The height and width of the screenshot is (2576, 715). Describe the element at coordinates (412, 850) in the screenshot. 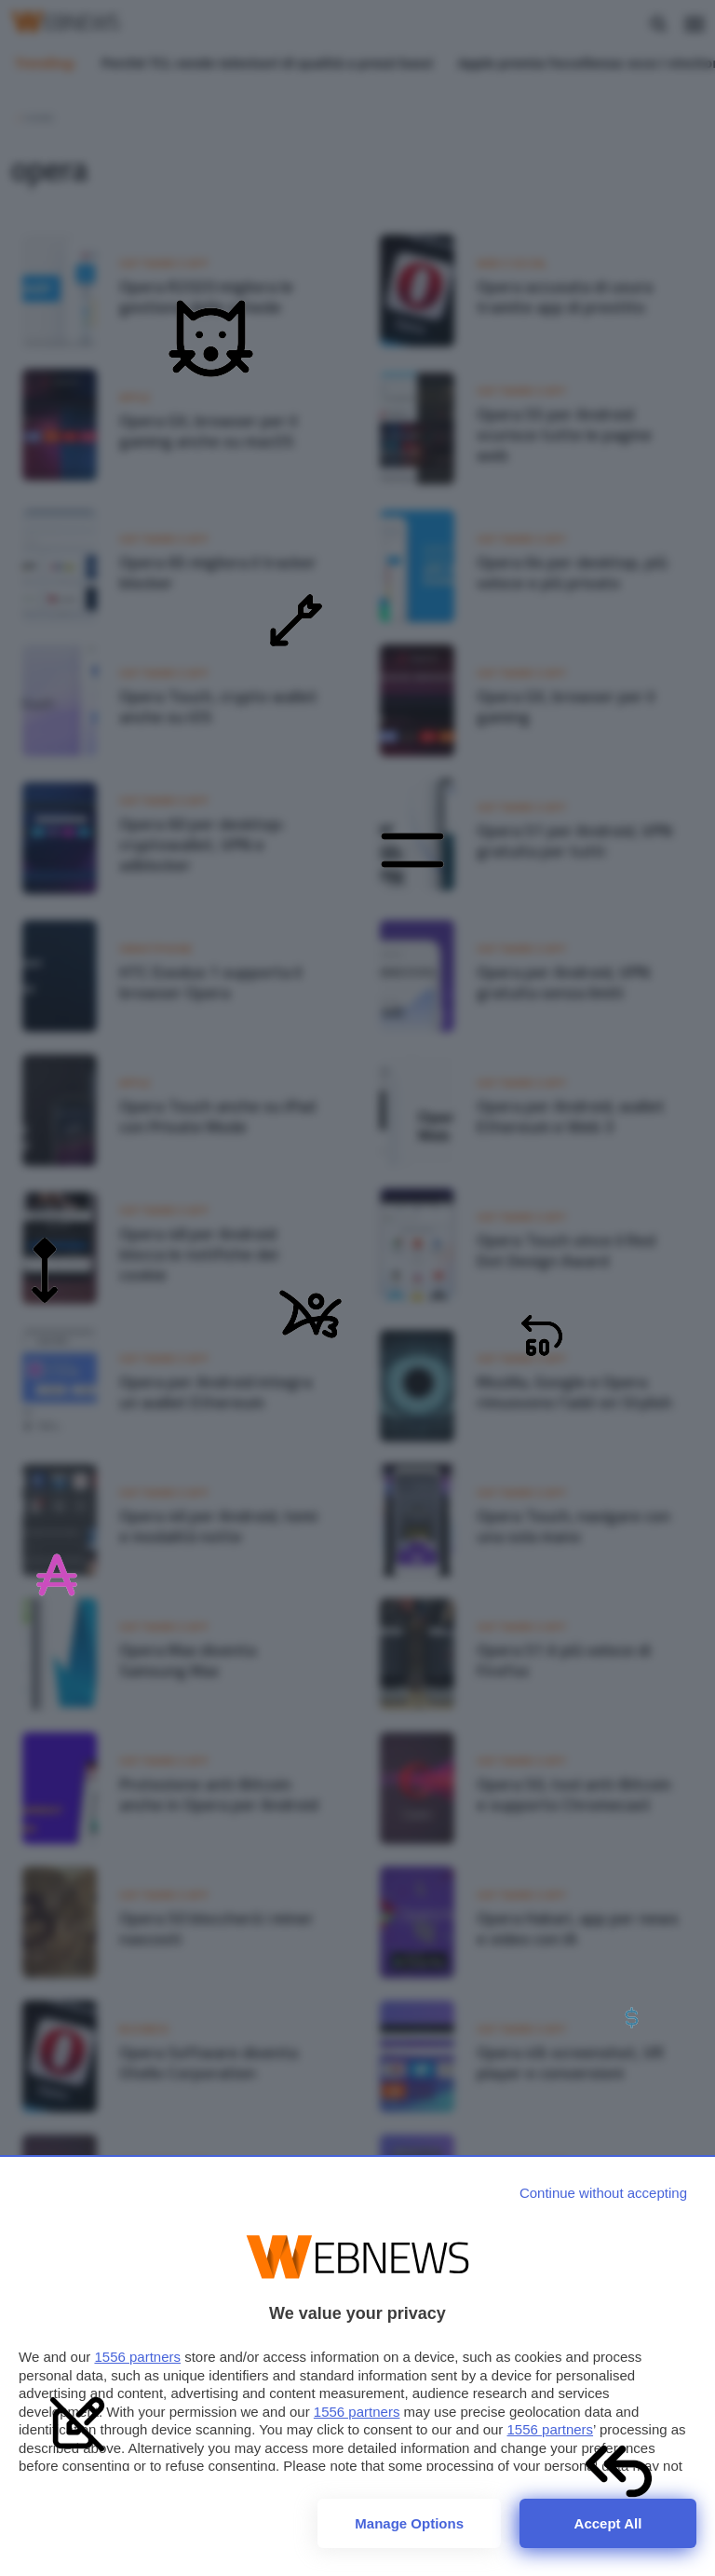

I see `open navigation menu` at that location.